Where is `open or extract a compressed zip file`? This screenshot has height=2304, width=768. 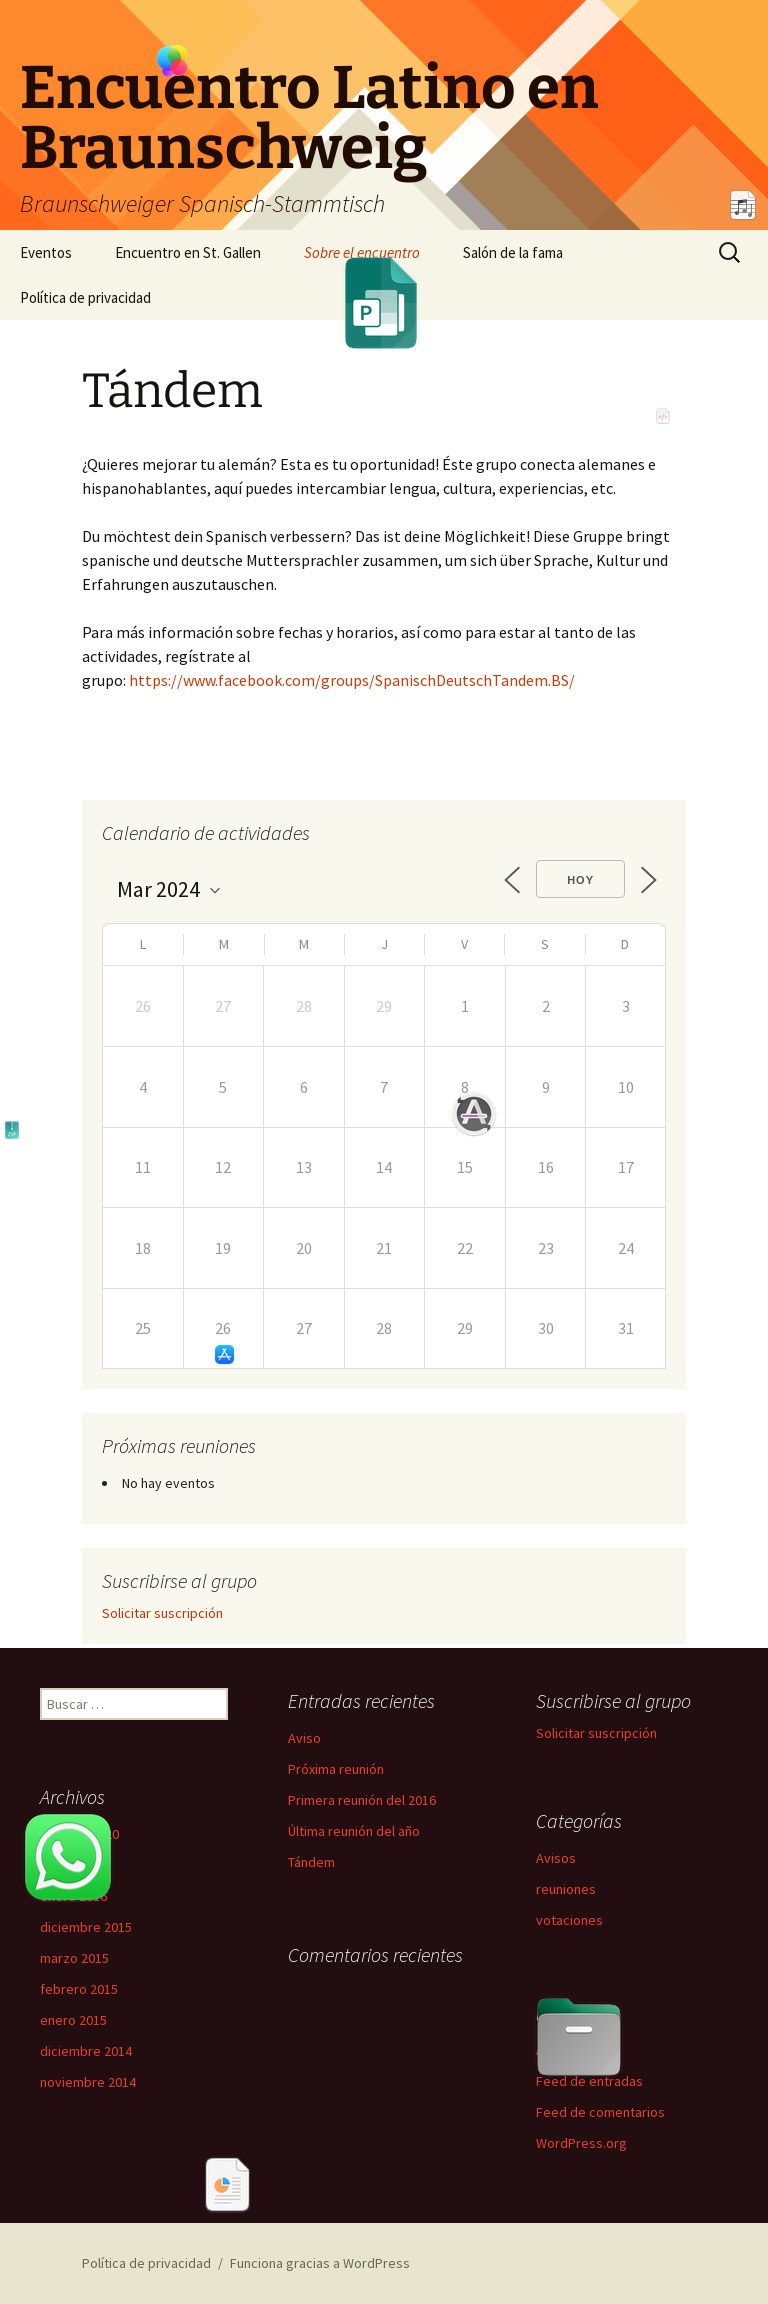
open or extract a compressed zip file is located at coordinates (12, 1130).